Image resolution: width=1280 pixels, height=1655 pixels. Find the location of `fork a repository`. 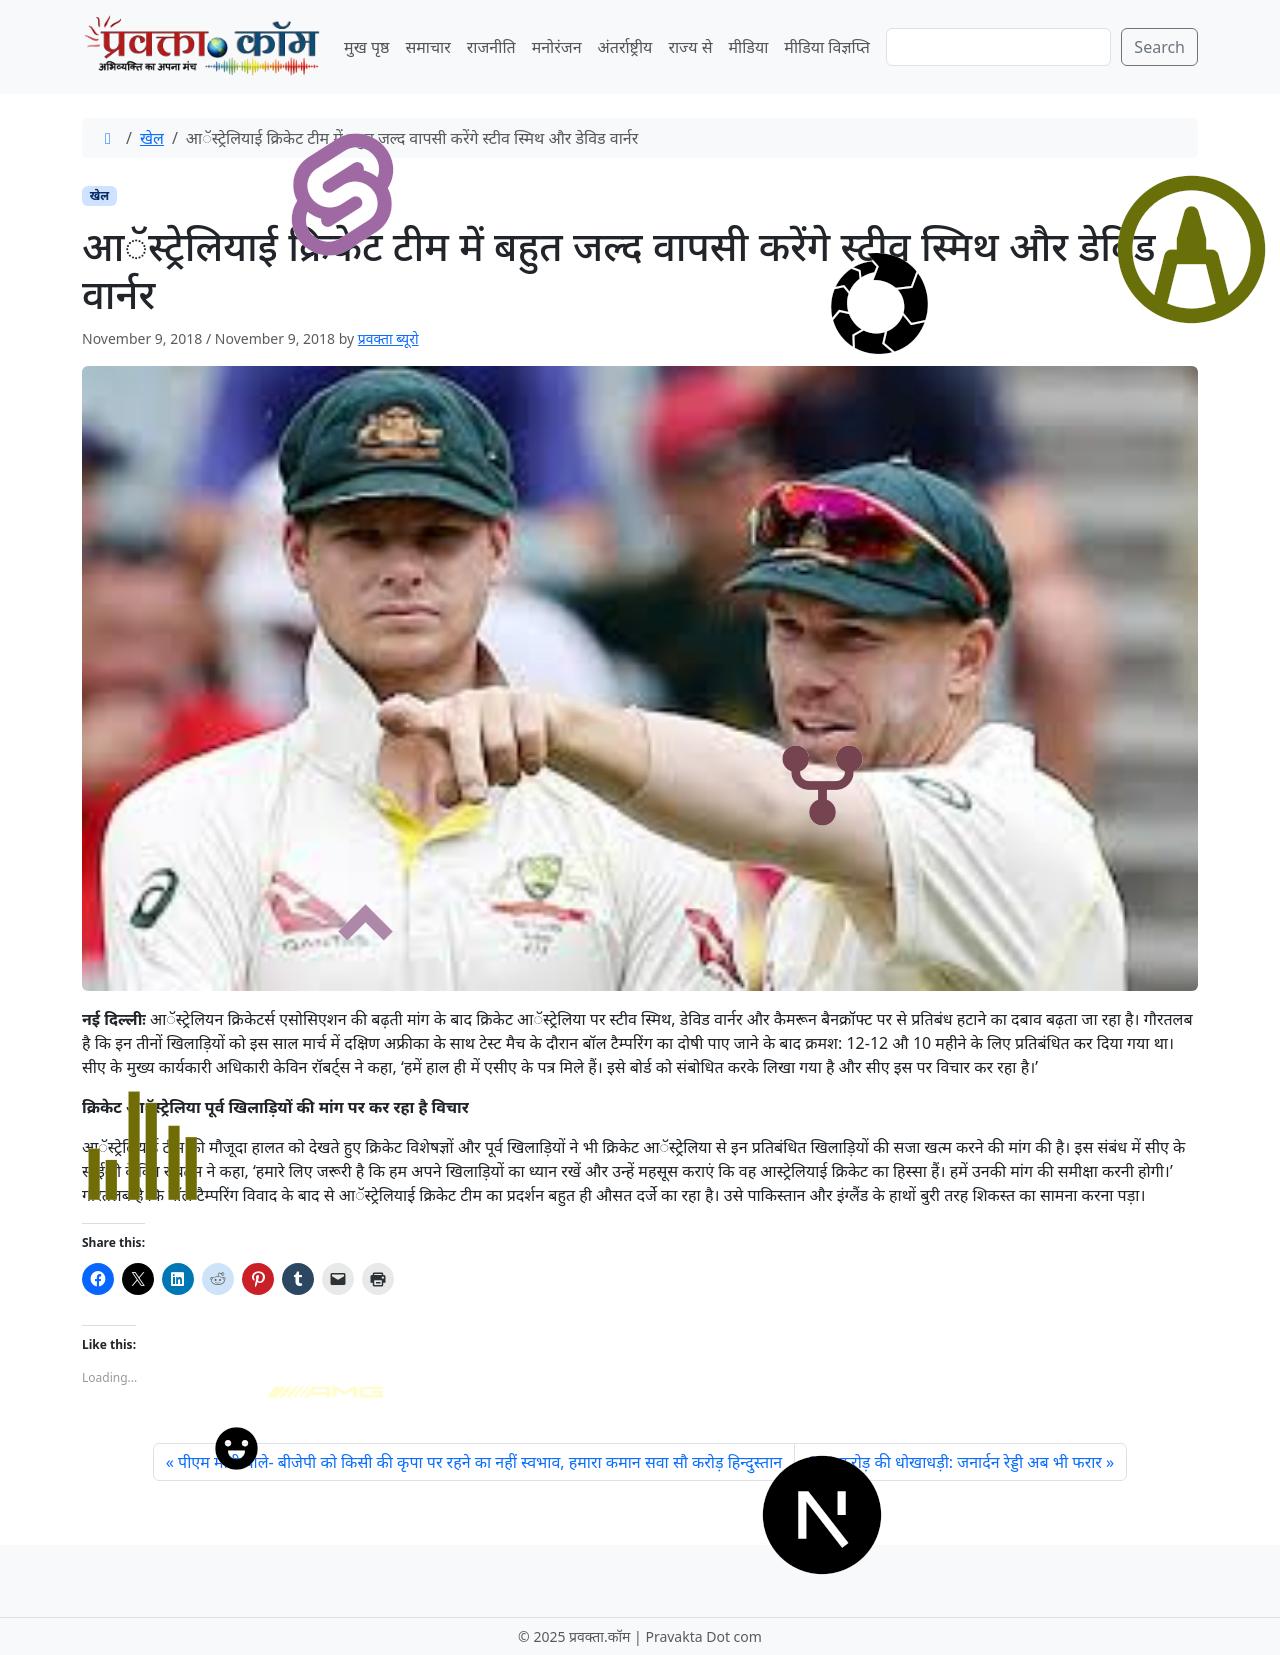

fork a repository is located at coordinates (822, 785).